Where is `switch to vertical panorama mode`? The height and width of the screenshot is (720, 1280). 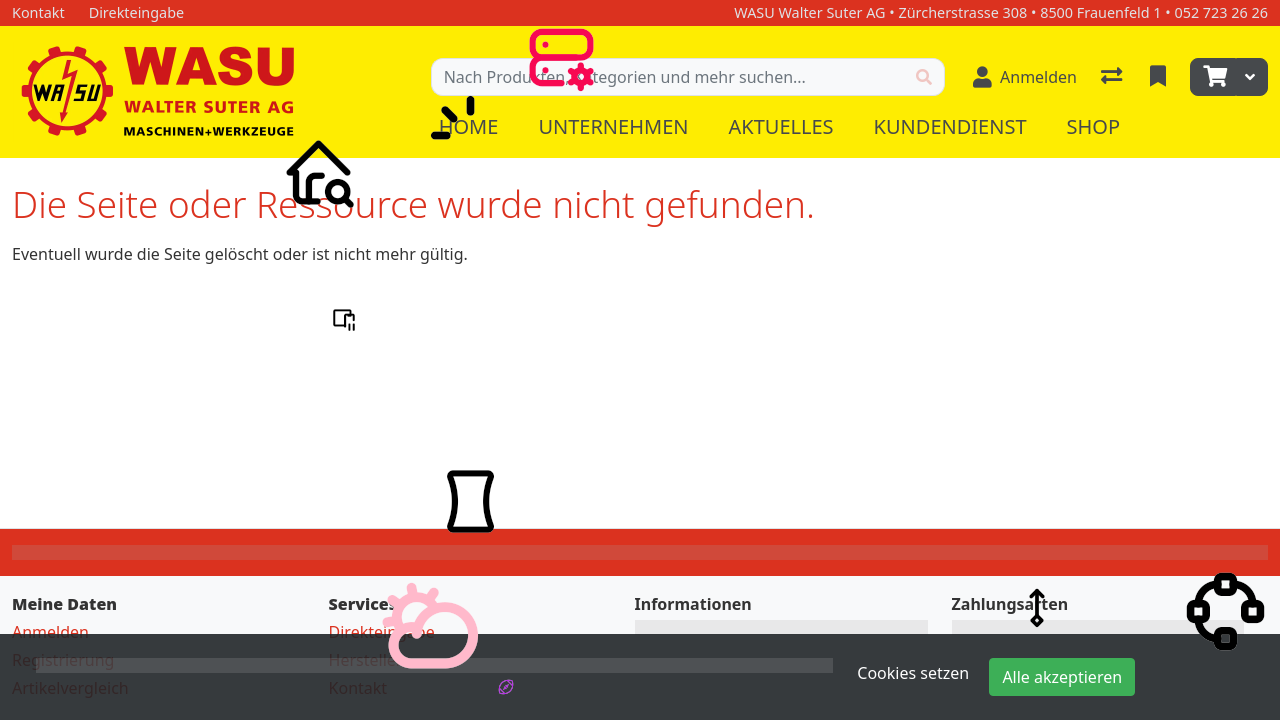 switch to vertical panorama mode is located at coordinates (470, 501).